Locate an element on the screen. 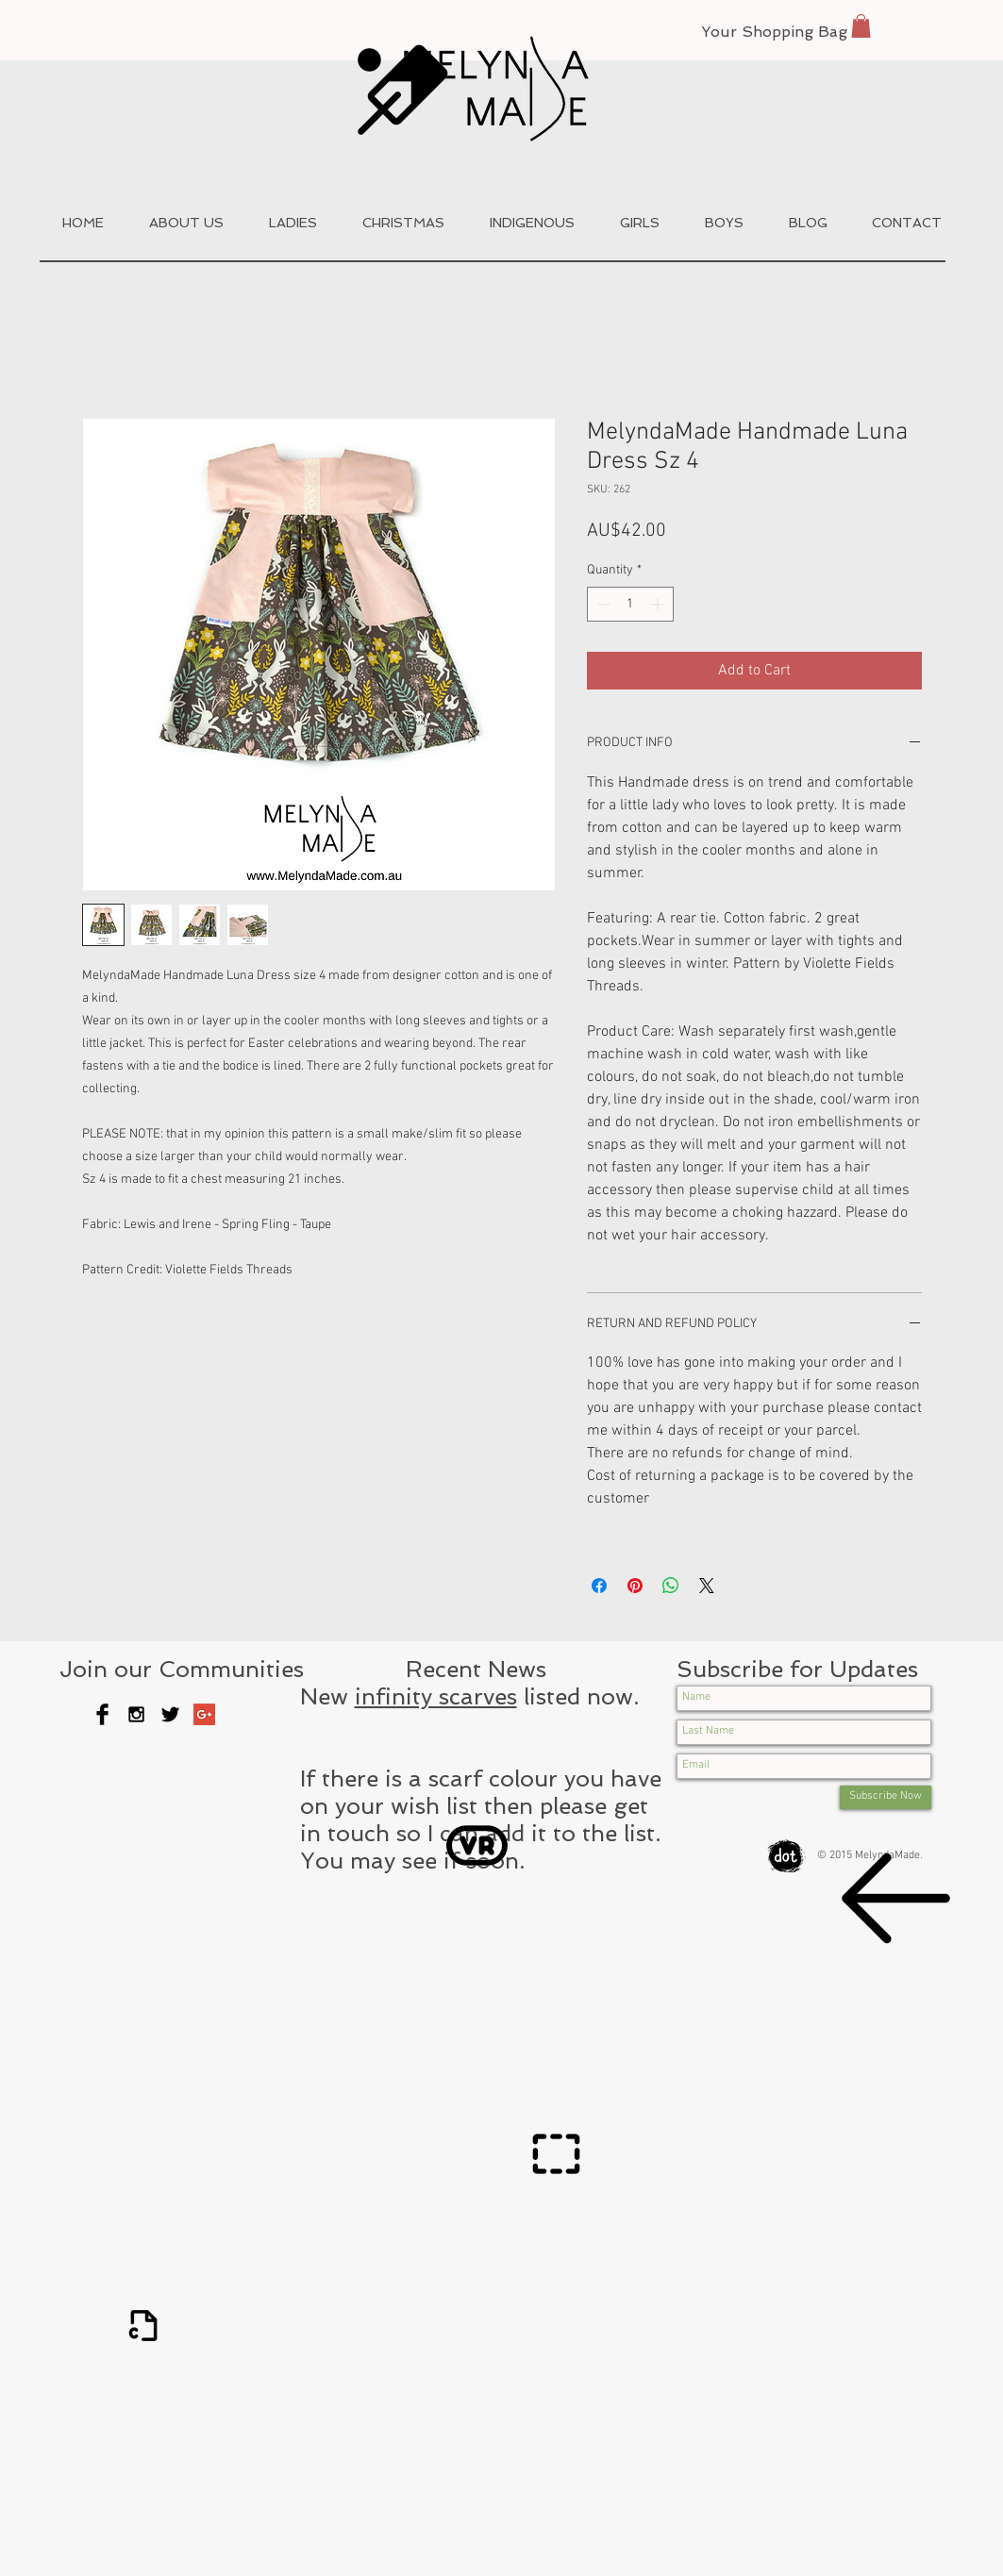 The height and width of the screenshot is (2576, 1003). access virtual reality mode or settings is located at coordinates (476, 1845).